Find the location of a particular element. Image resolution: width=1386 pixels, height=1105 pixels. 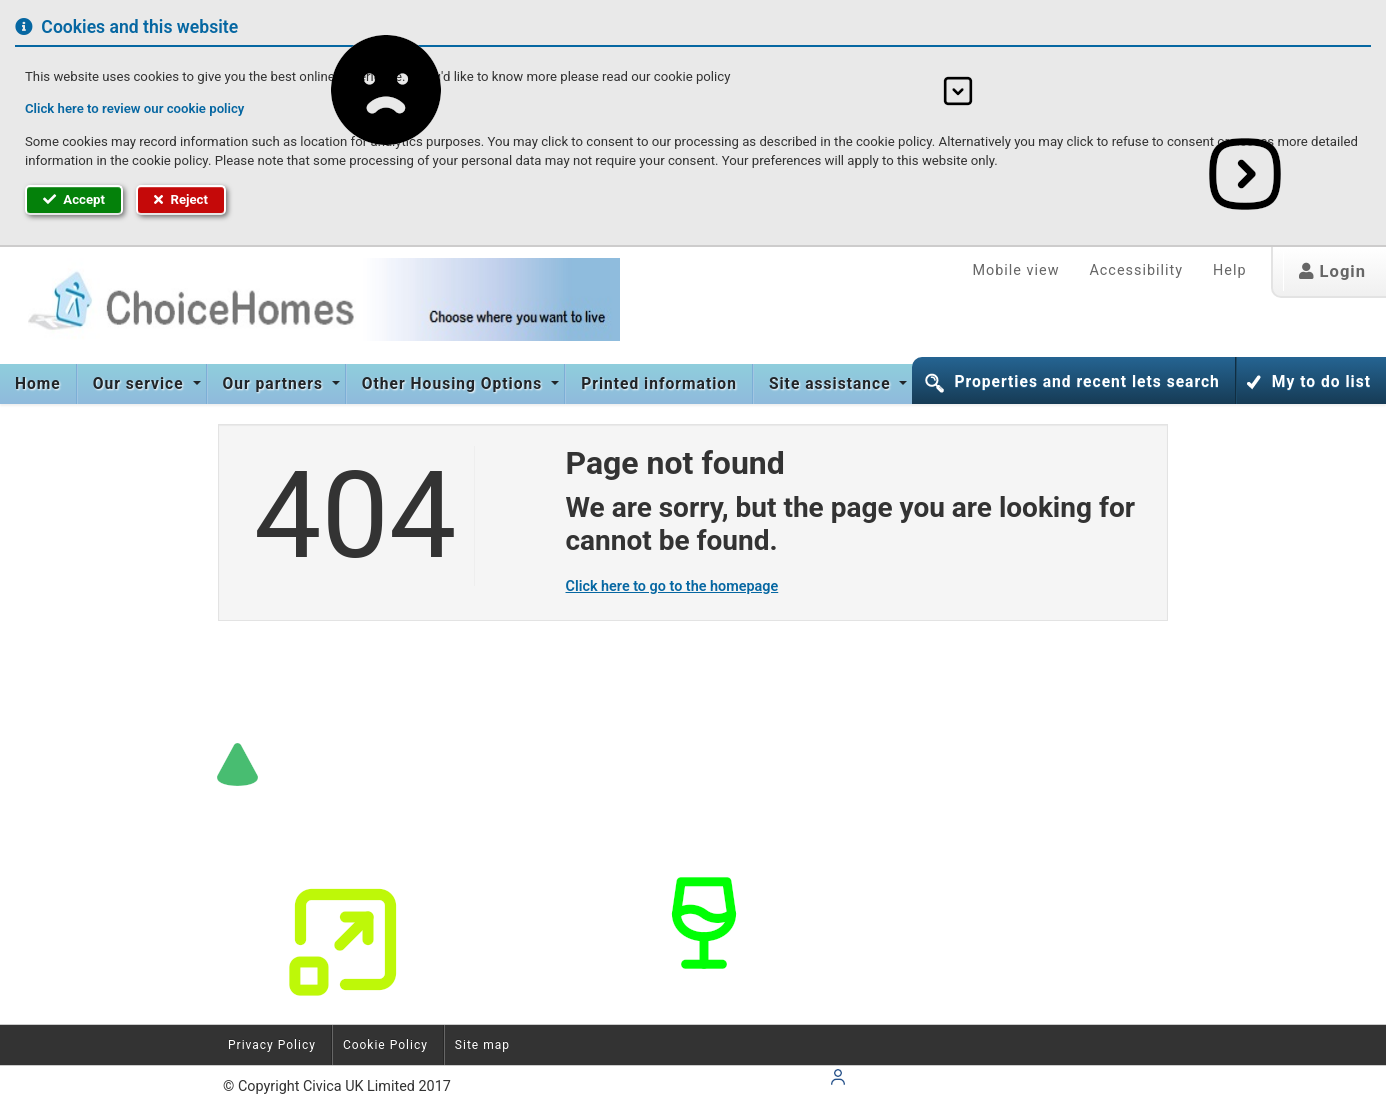

indicates drink or beverage option is located at coordinates (704, 923).